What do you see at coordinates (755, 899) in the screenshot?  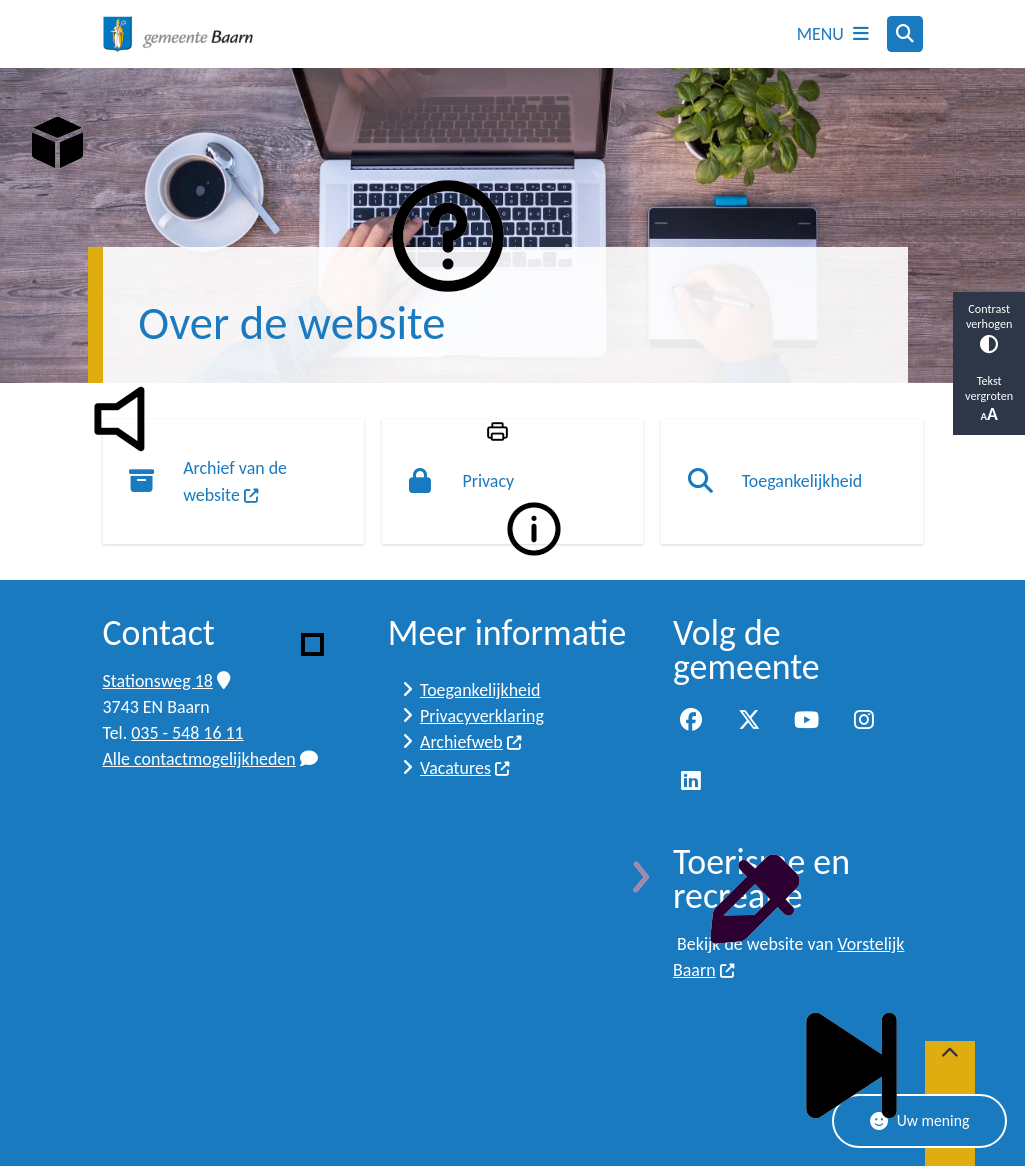 I see `select a color from the canvas` at bounding box center [755, 899].